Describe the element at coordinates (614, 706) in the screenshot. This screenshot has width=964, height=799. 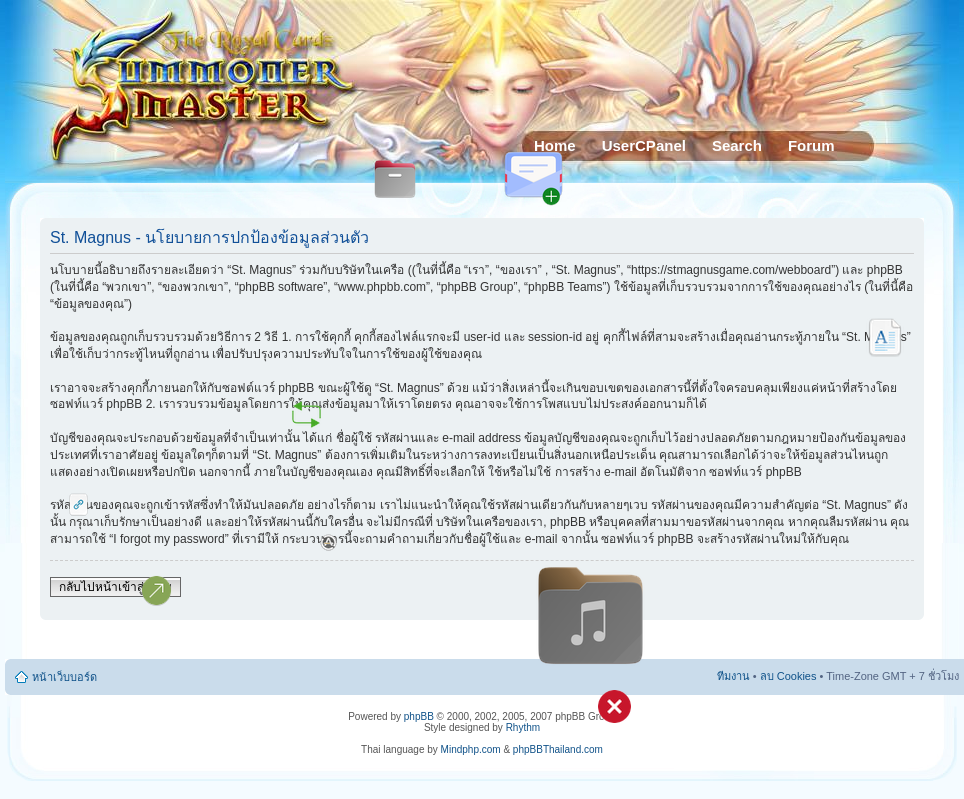
I see `dismiss or cancel a dialog` at that location.